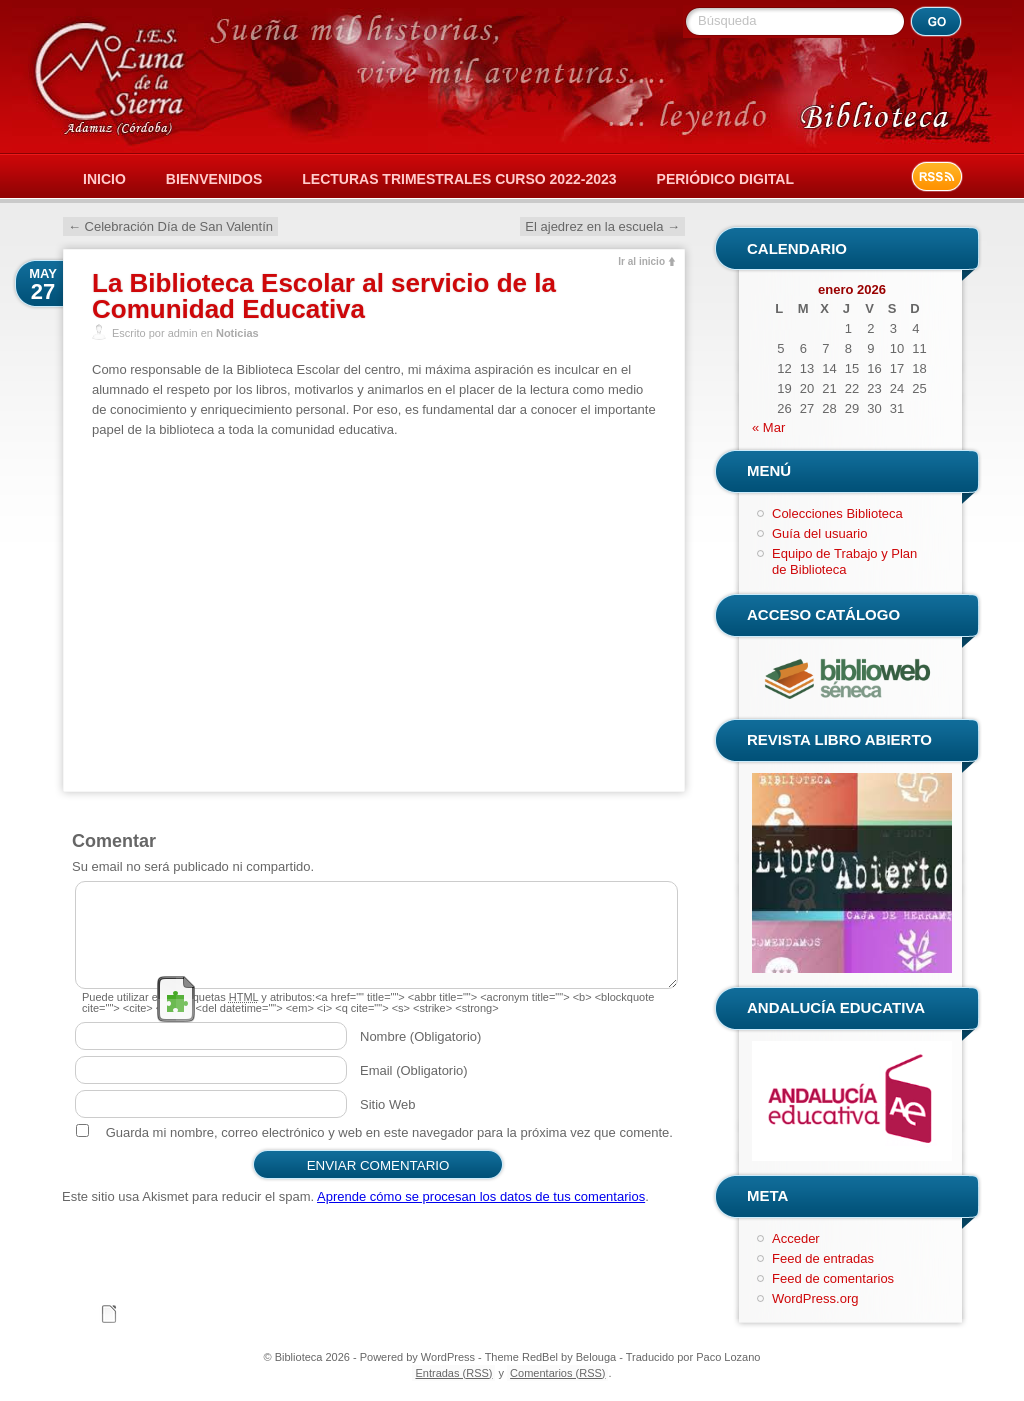 The height and width of the screenshot is (1401, 1024). What do you see at coordinates (109, 1314) in the screenshot?
I see `open libreoffice start center` at bounding box center [109, 1314].